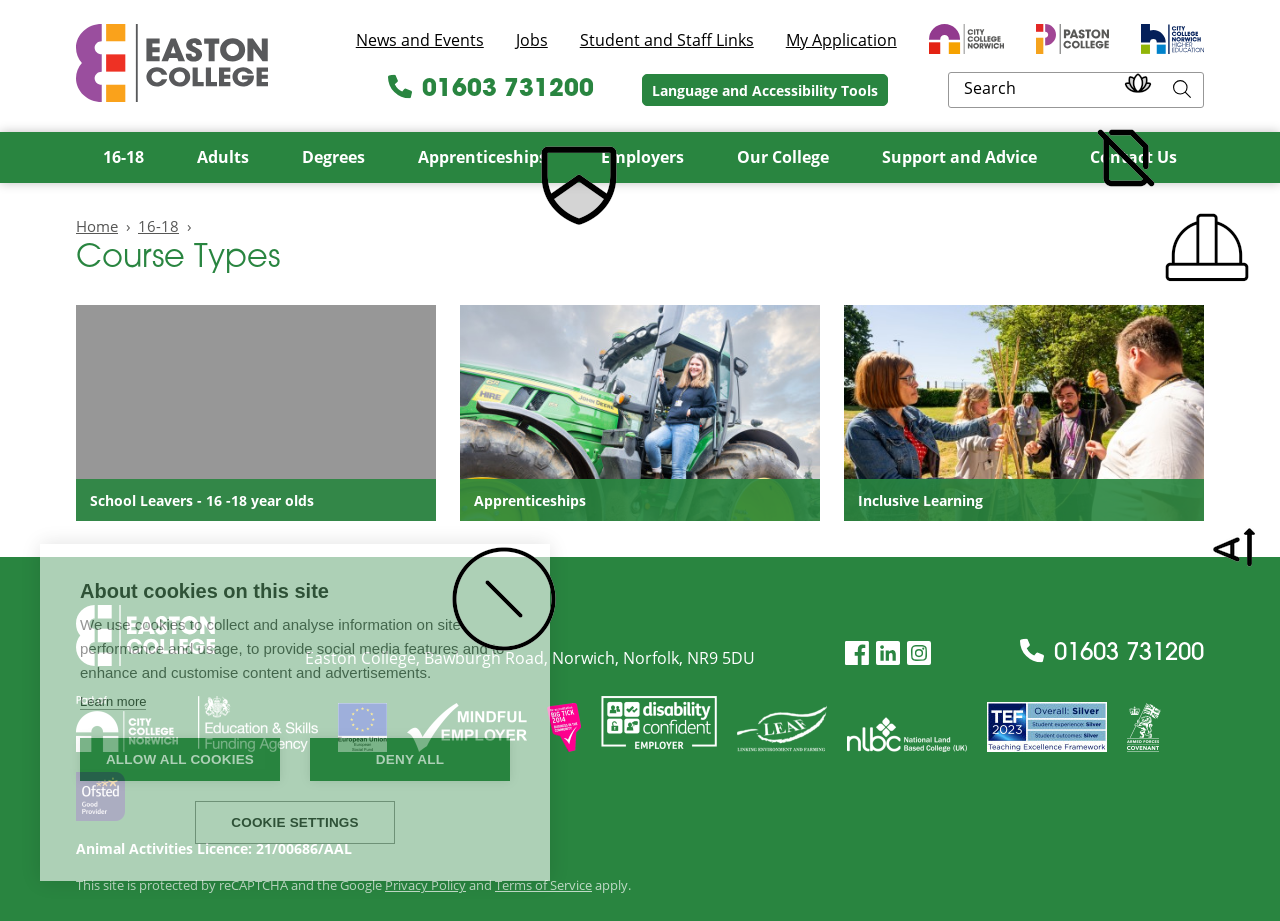  I want to click on rotate text orientation upward, so click(1235, 547).